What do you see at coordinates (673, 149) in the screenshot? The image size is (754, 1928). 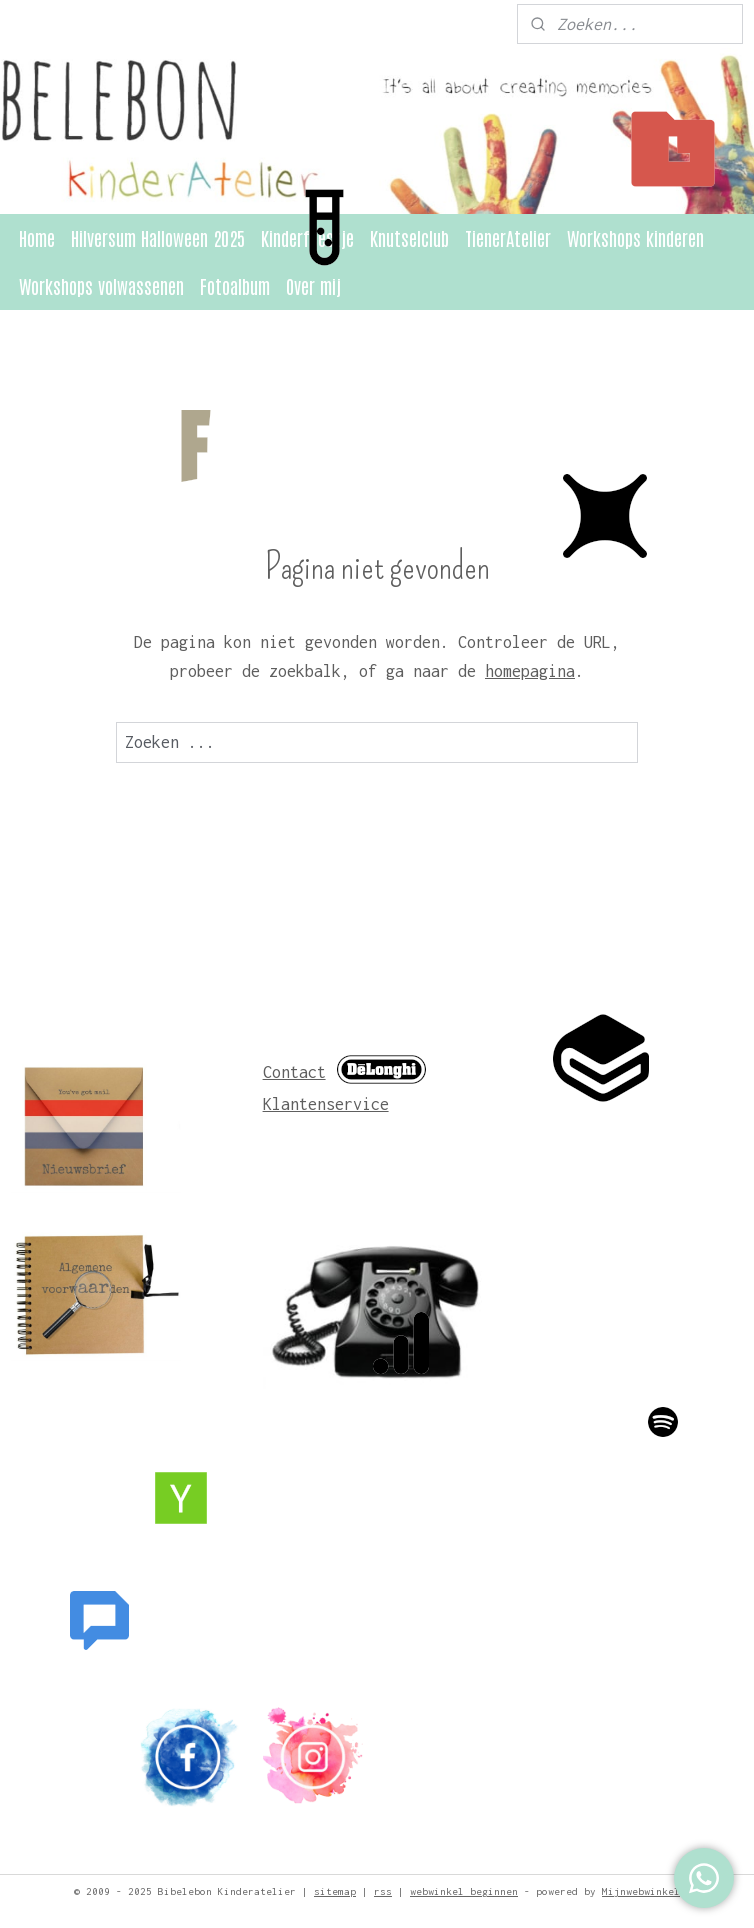 I see `view folder history or recent files` at bounding box center [673, 149].